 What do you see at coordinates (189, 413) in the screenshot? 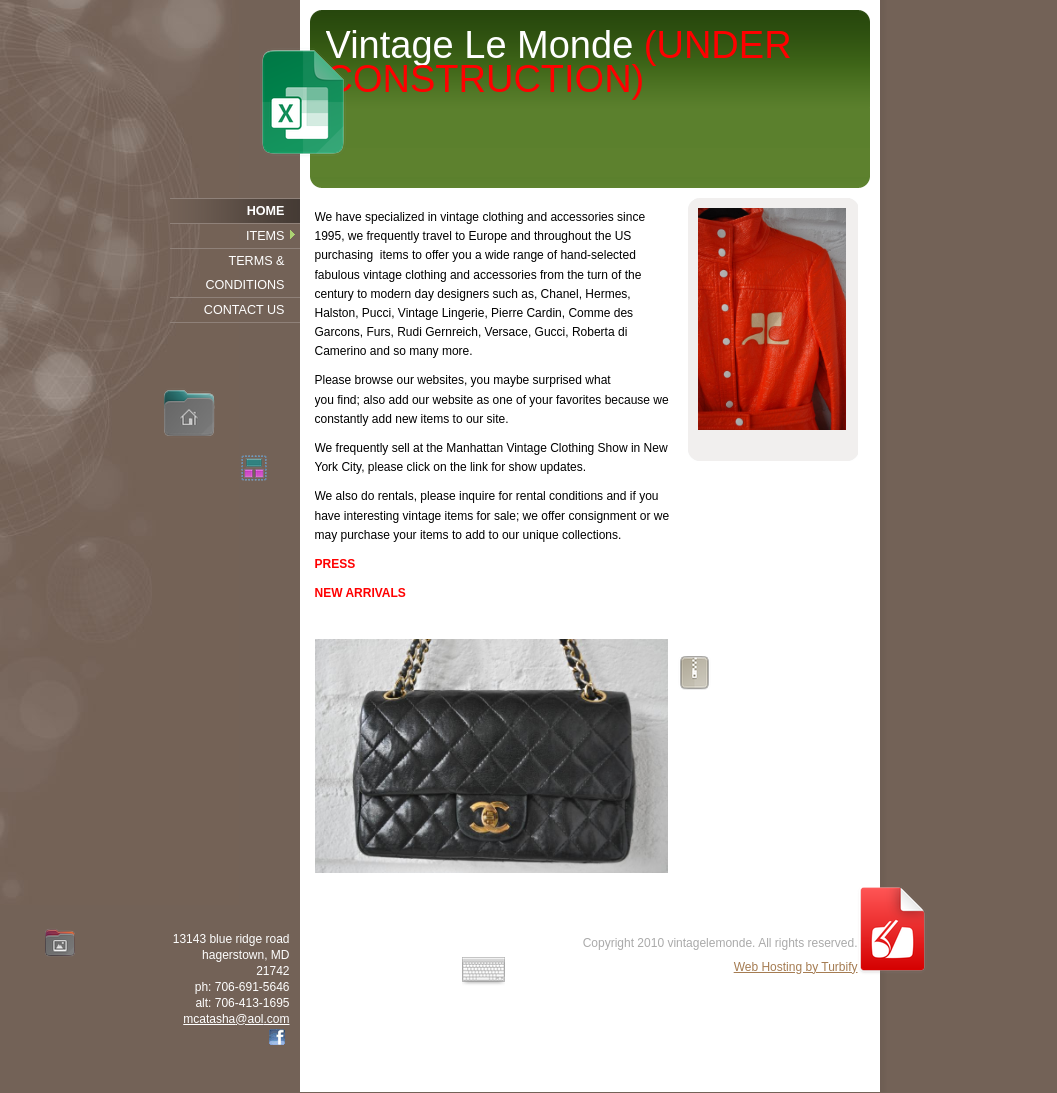
I see `access your home folder` at bounding box center [189, 413].